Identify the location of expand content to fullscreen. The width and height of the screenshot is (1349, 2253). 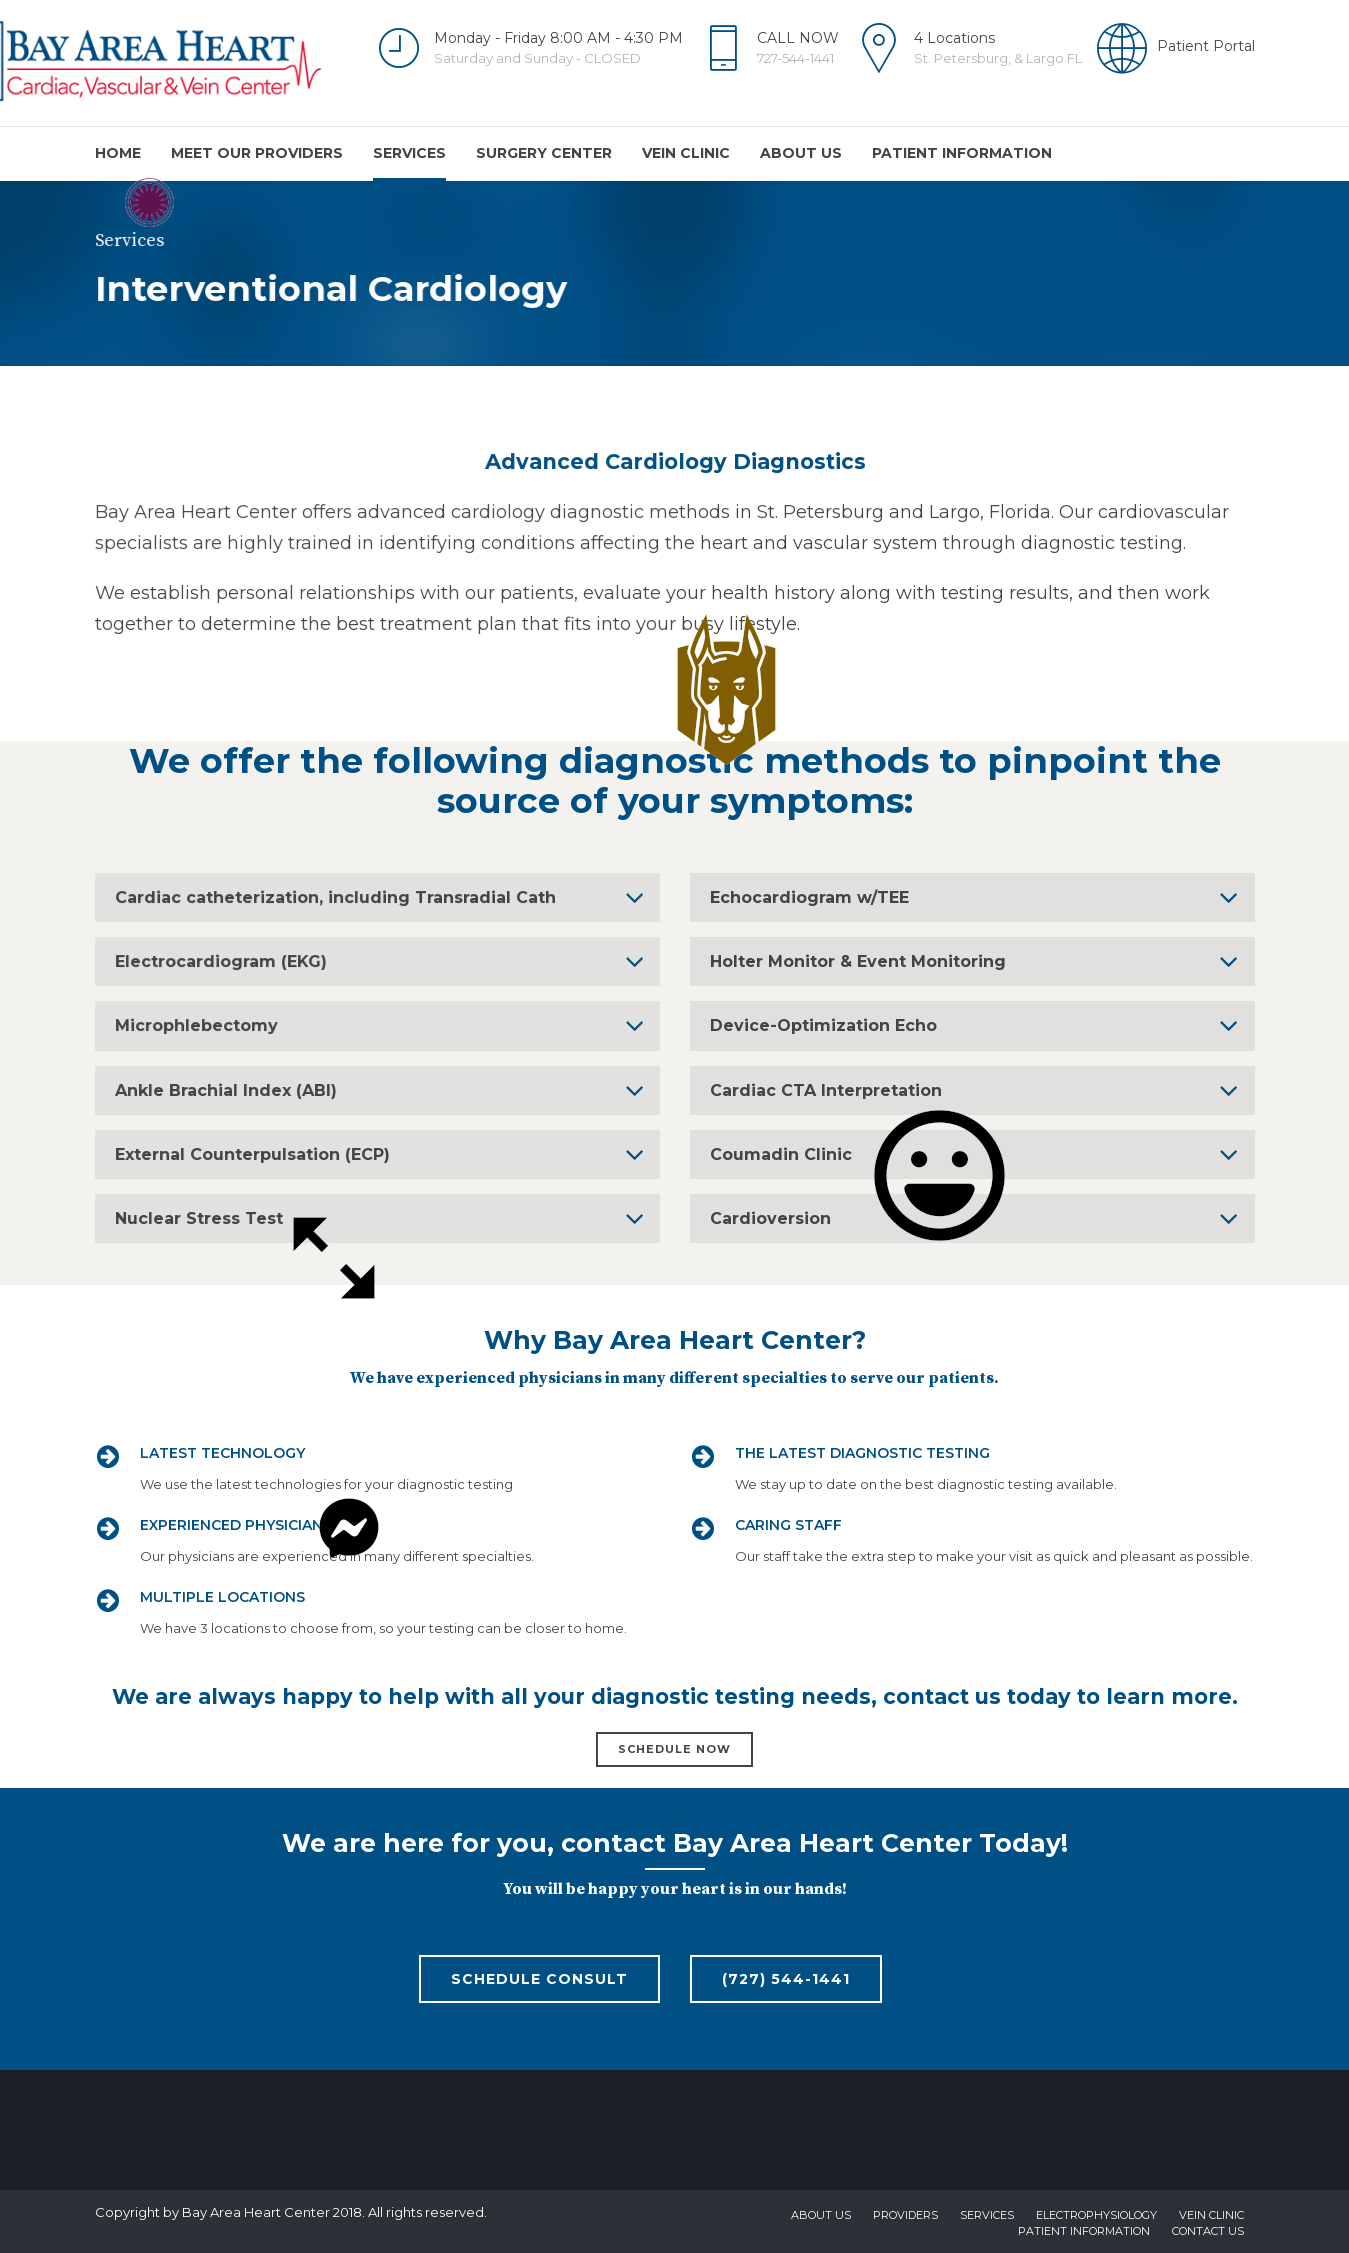
(334, 1258).